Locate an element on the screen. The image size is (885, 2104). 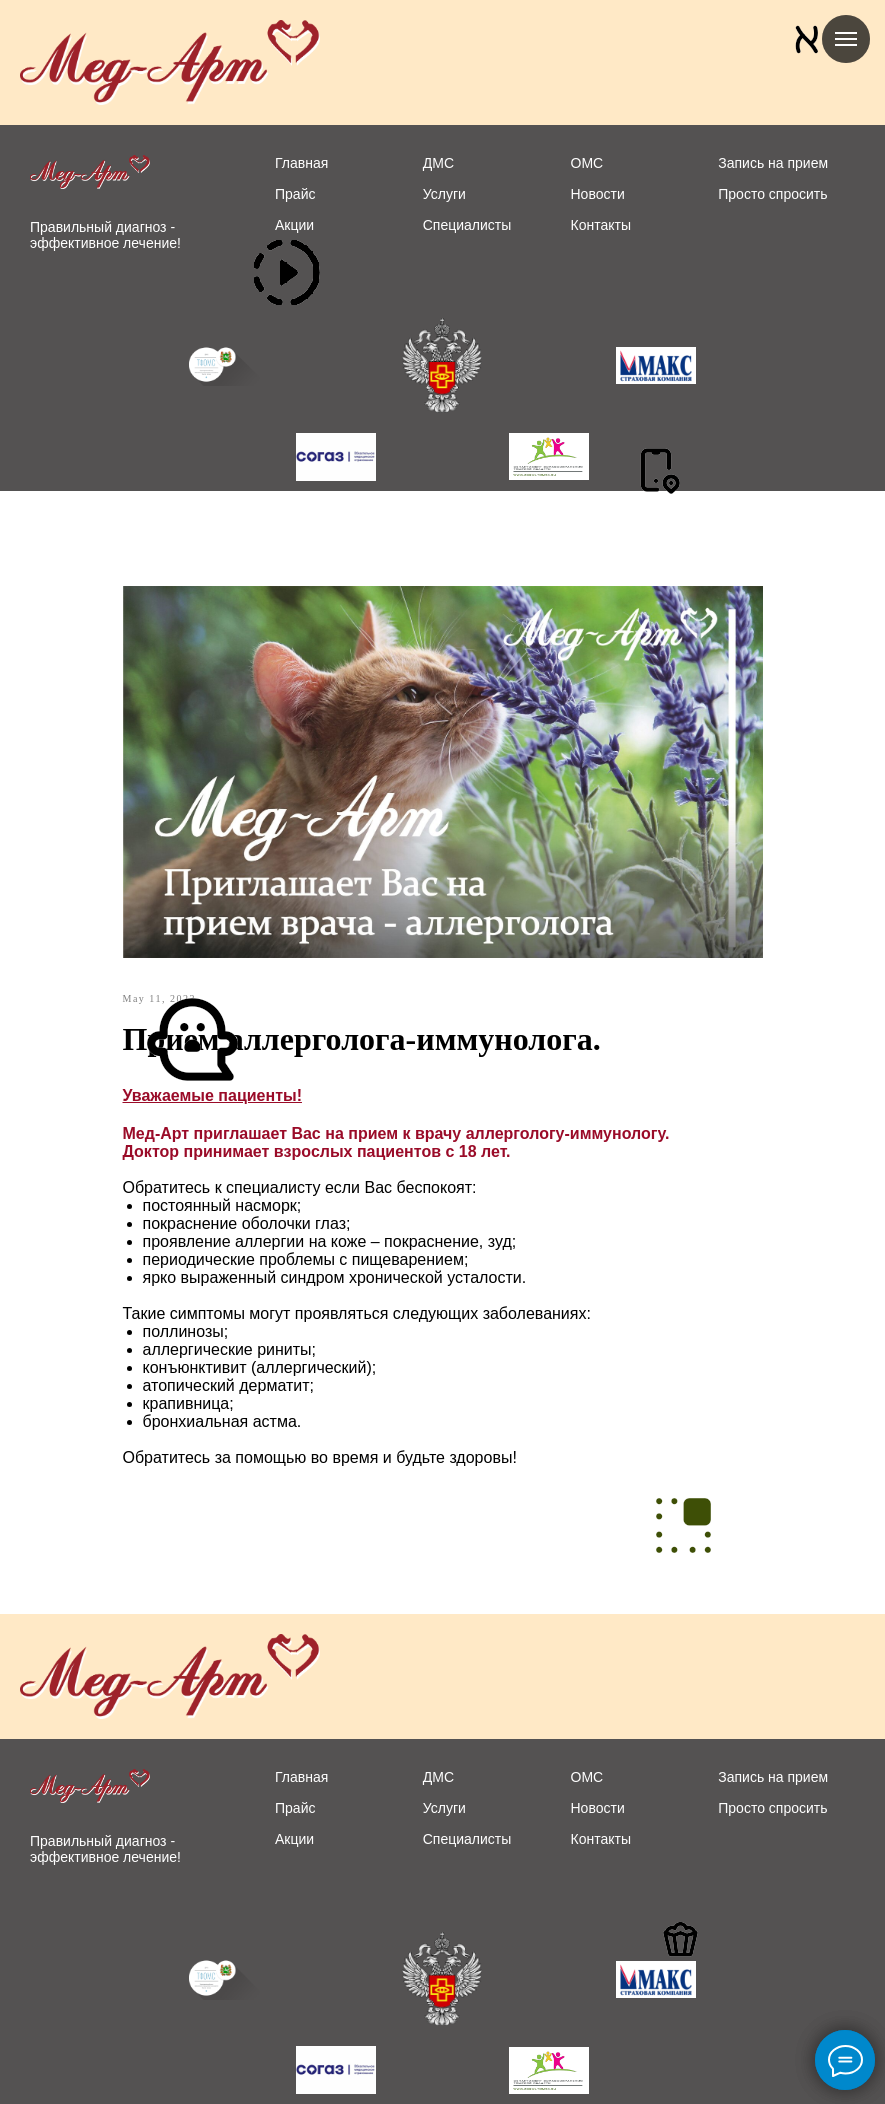
enable slow motion video recording is located at coordinates (286, 272).